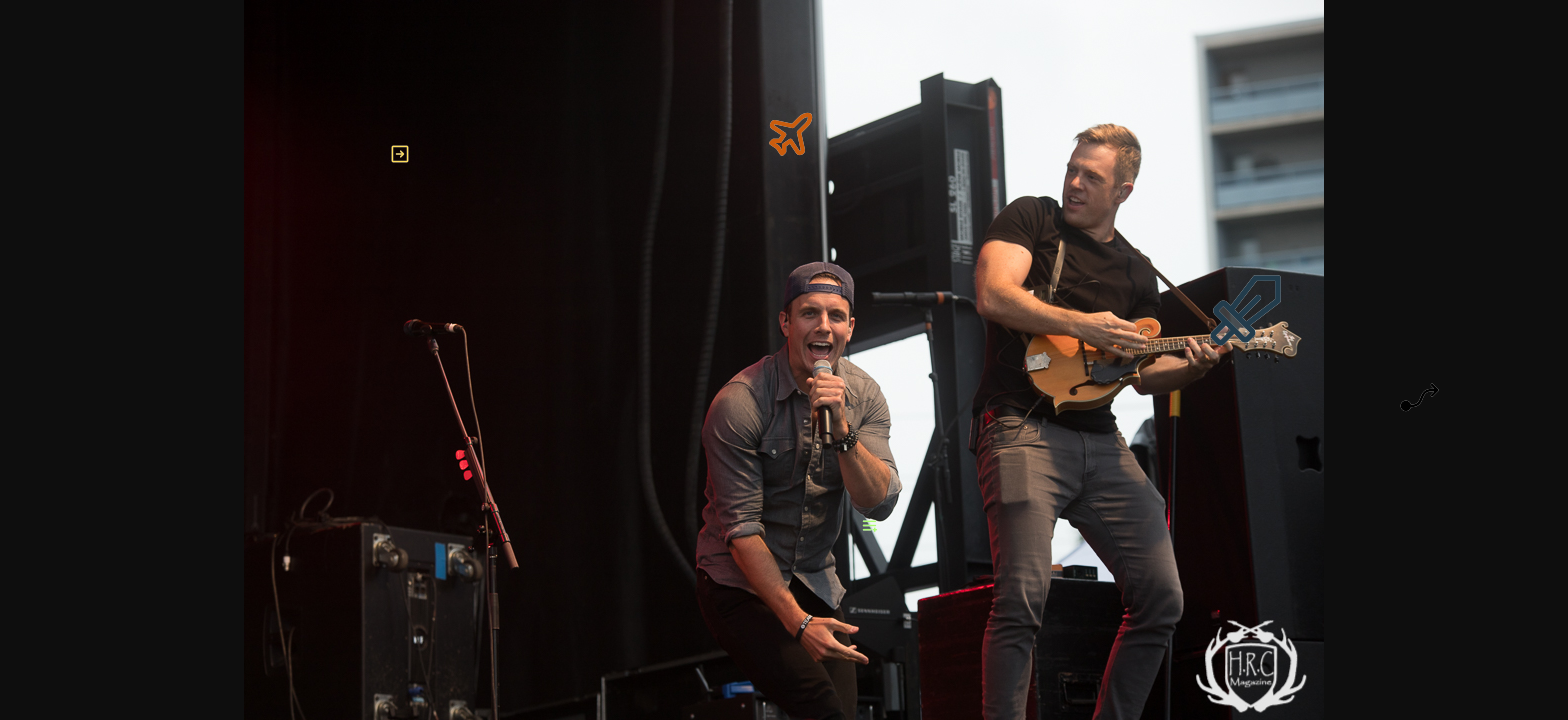  I want to click on add a new item to the list, so click(869, 525).